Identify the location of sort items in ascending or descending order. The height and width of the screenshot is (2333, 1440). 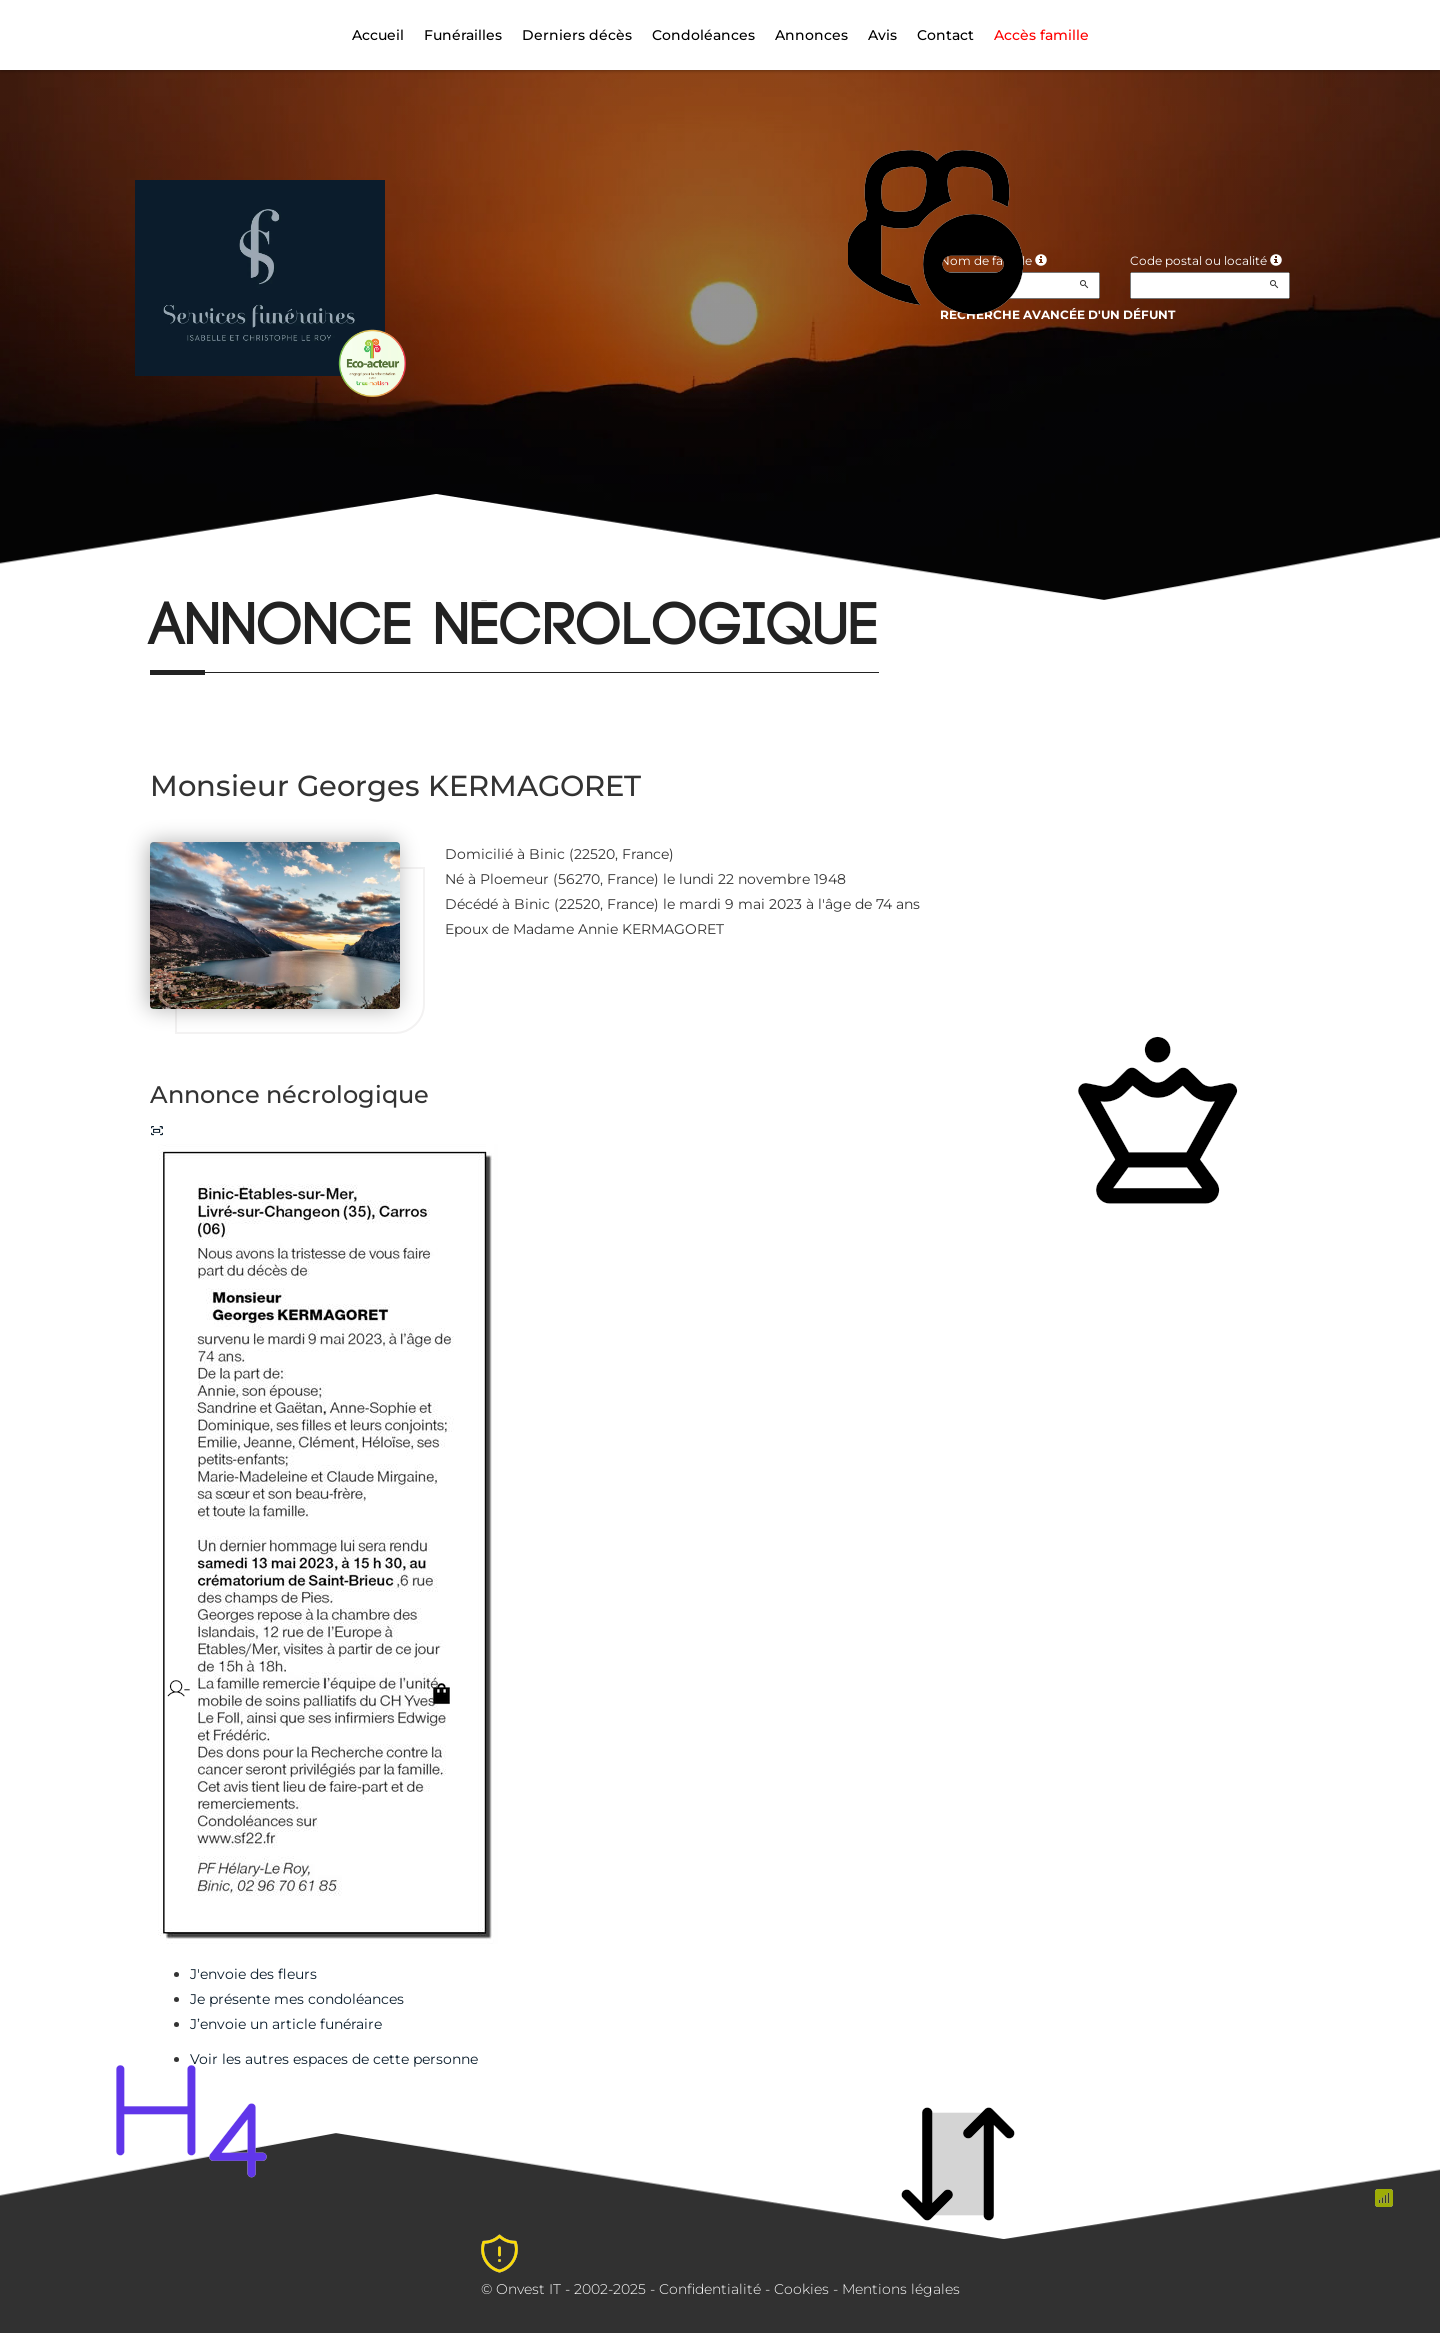
(958, 2164).